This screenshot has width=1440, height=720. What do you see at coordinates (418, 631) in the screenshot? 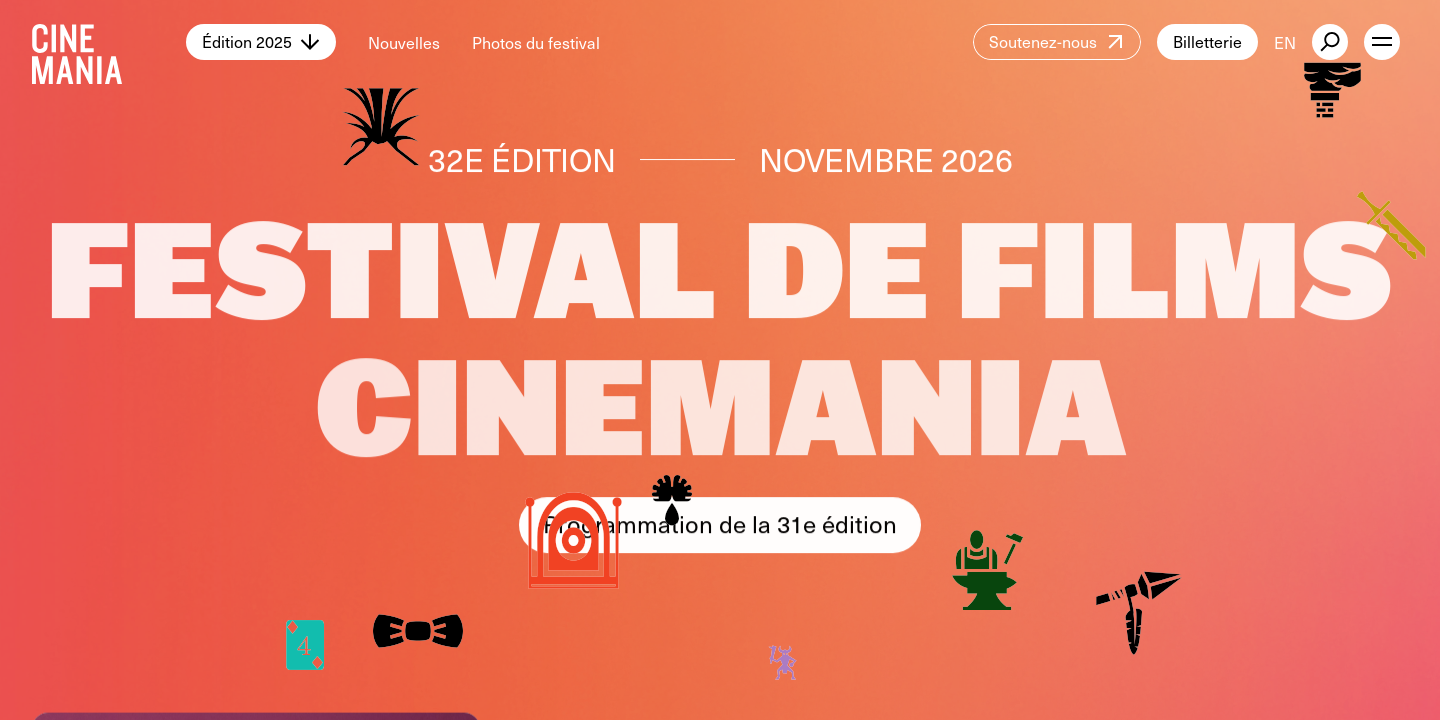
I see `select formal or dressy attire option` at bounding box center [418, 631].